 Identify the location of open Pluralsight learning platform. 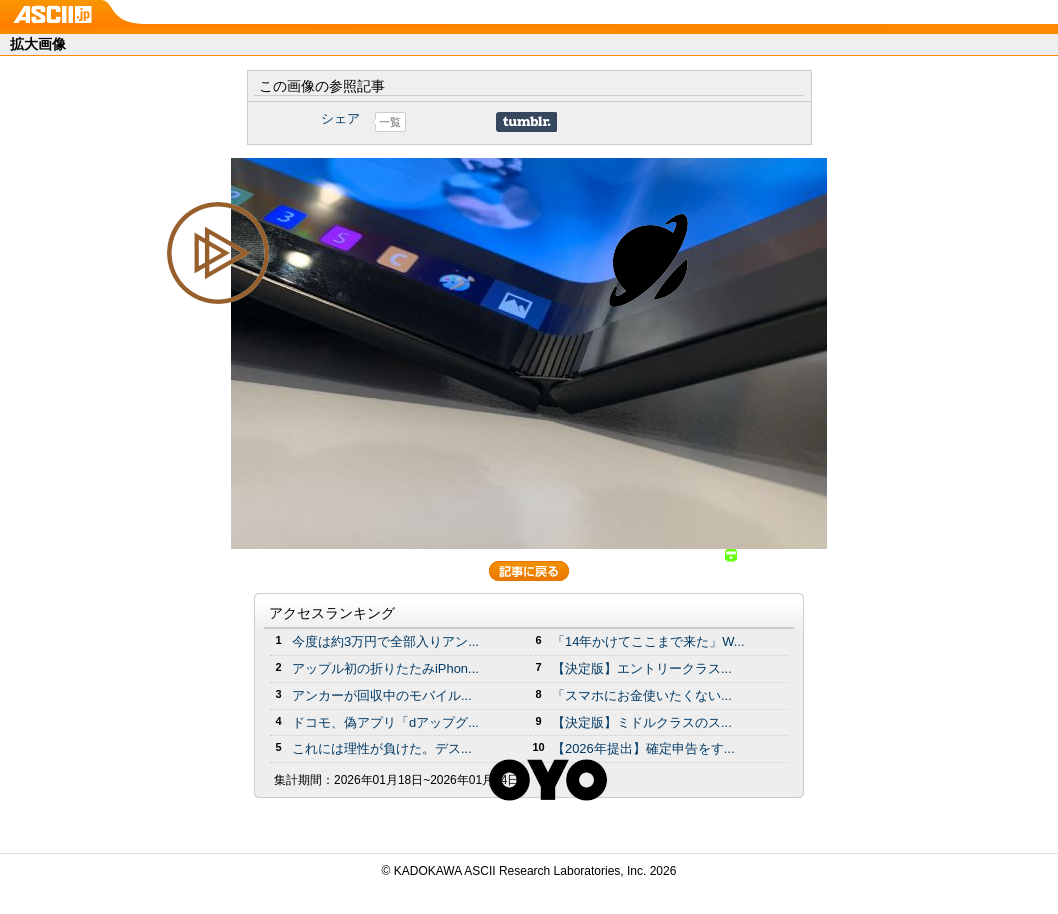
(218, 253).